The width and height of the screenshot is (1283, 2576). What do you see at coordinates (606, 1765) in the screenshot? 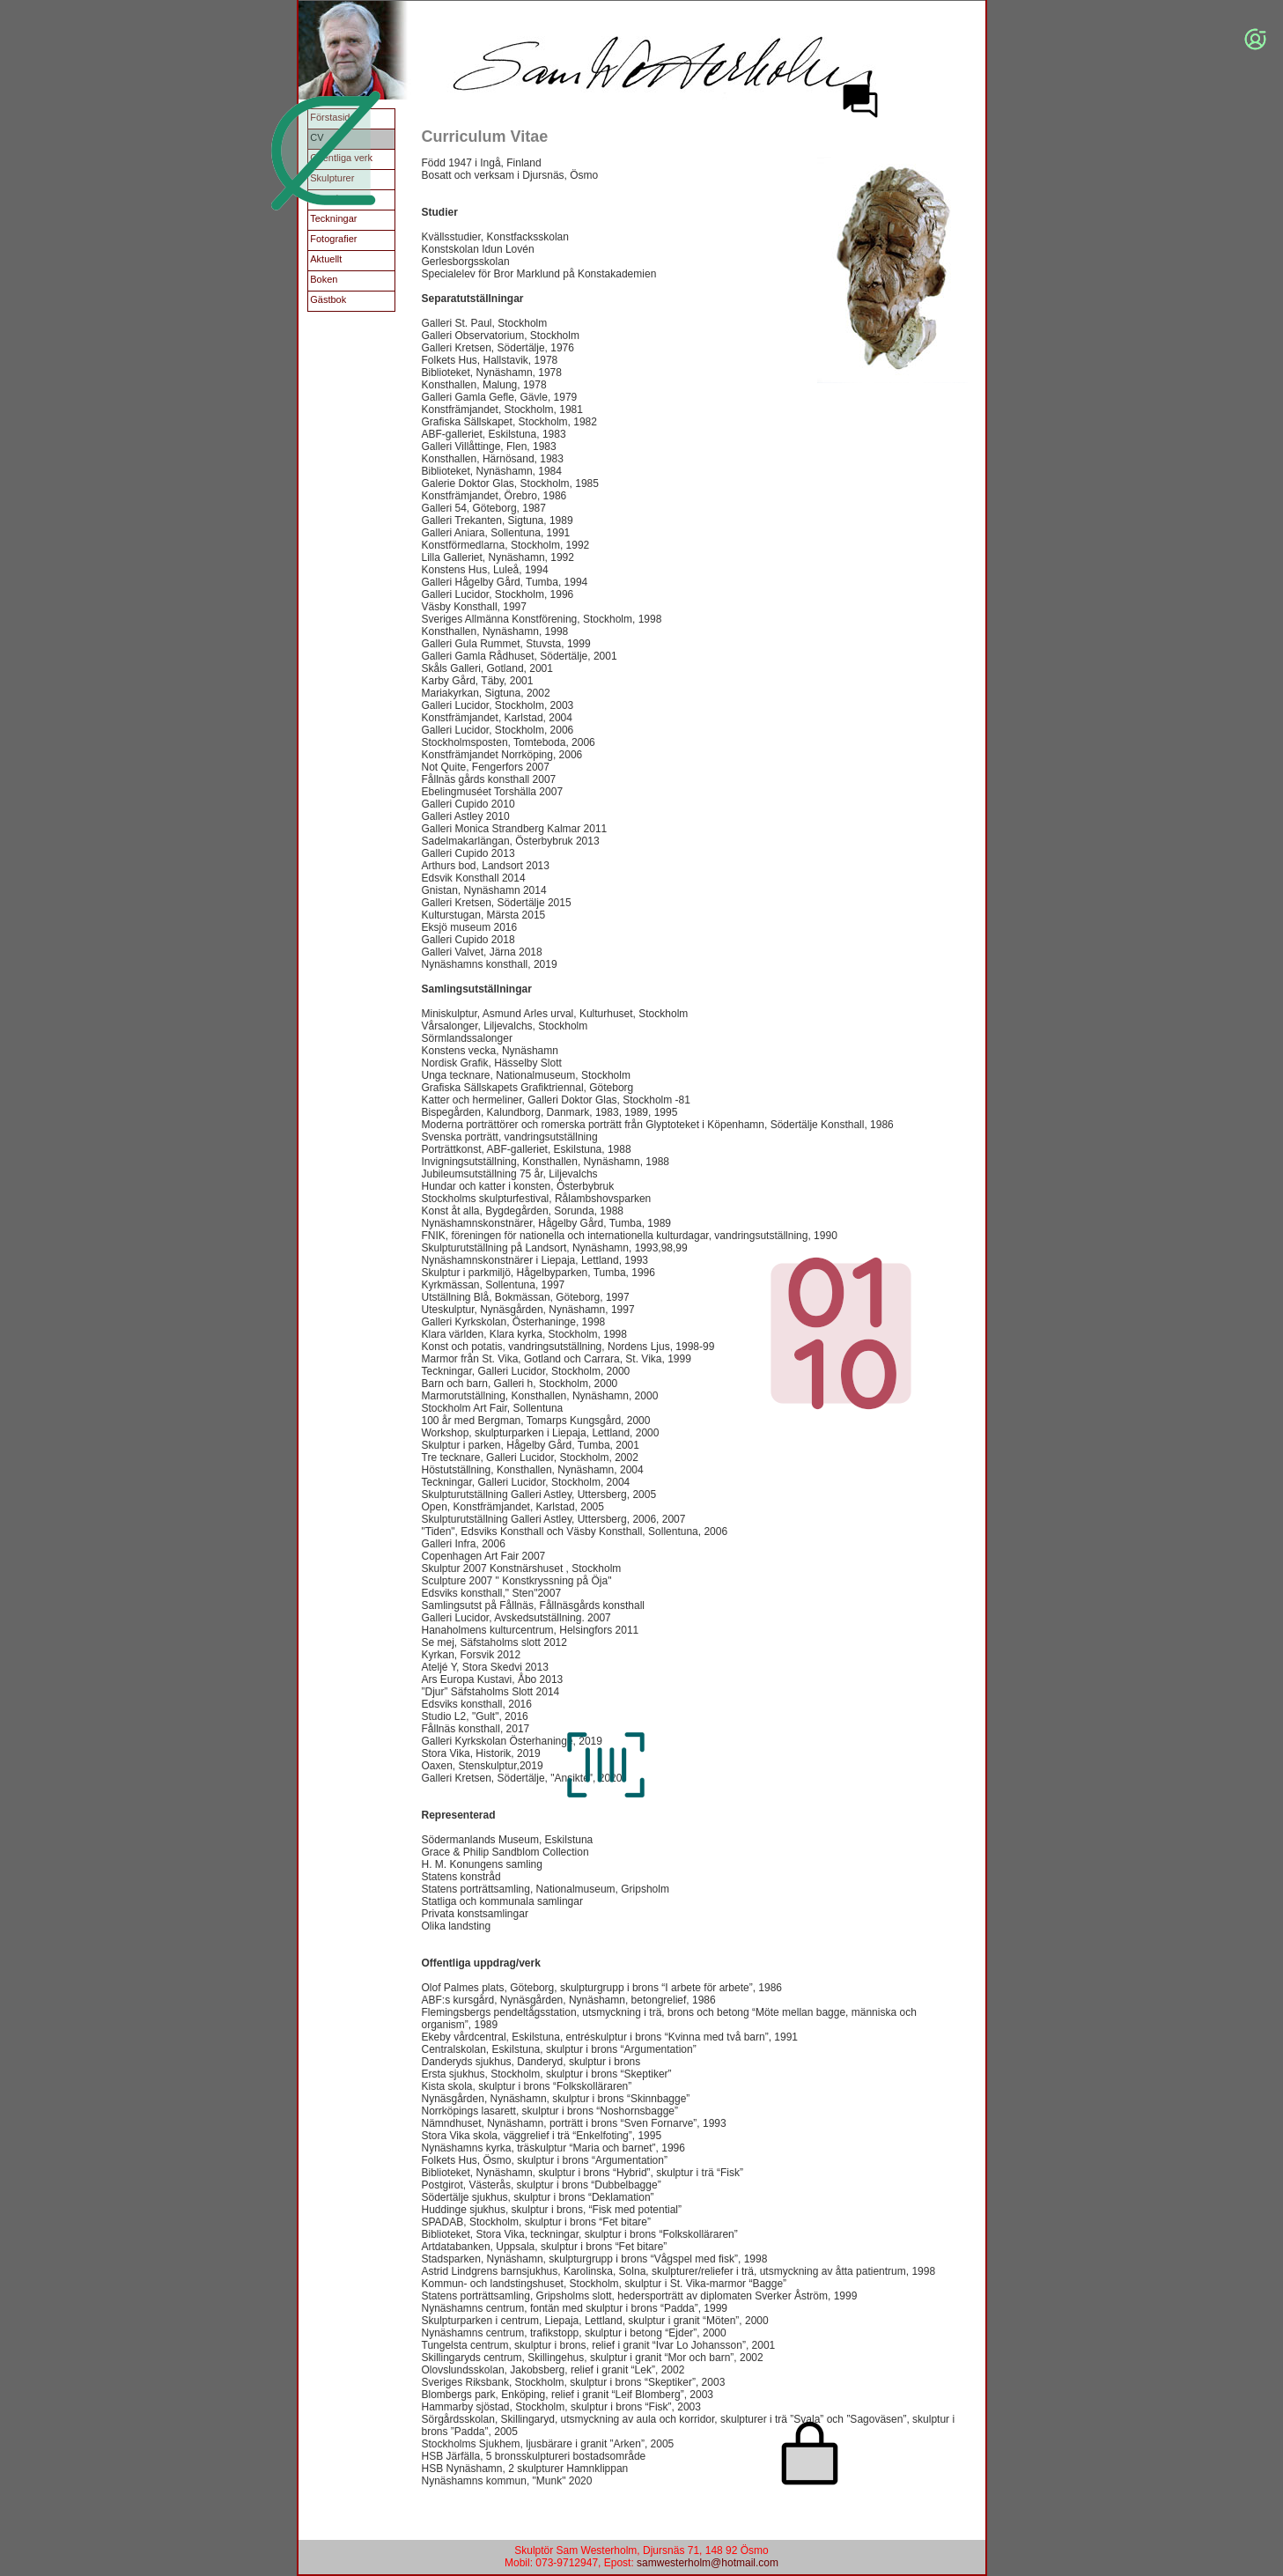
I see `scan a barcode` at bounding box center [606, 1765].